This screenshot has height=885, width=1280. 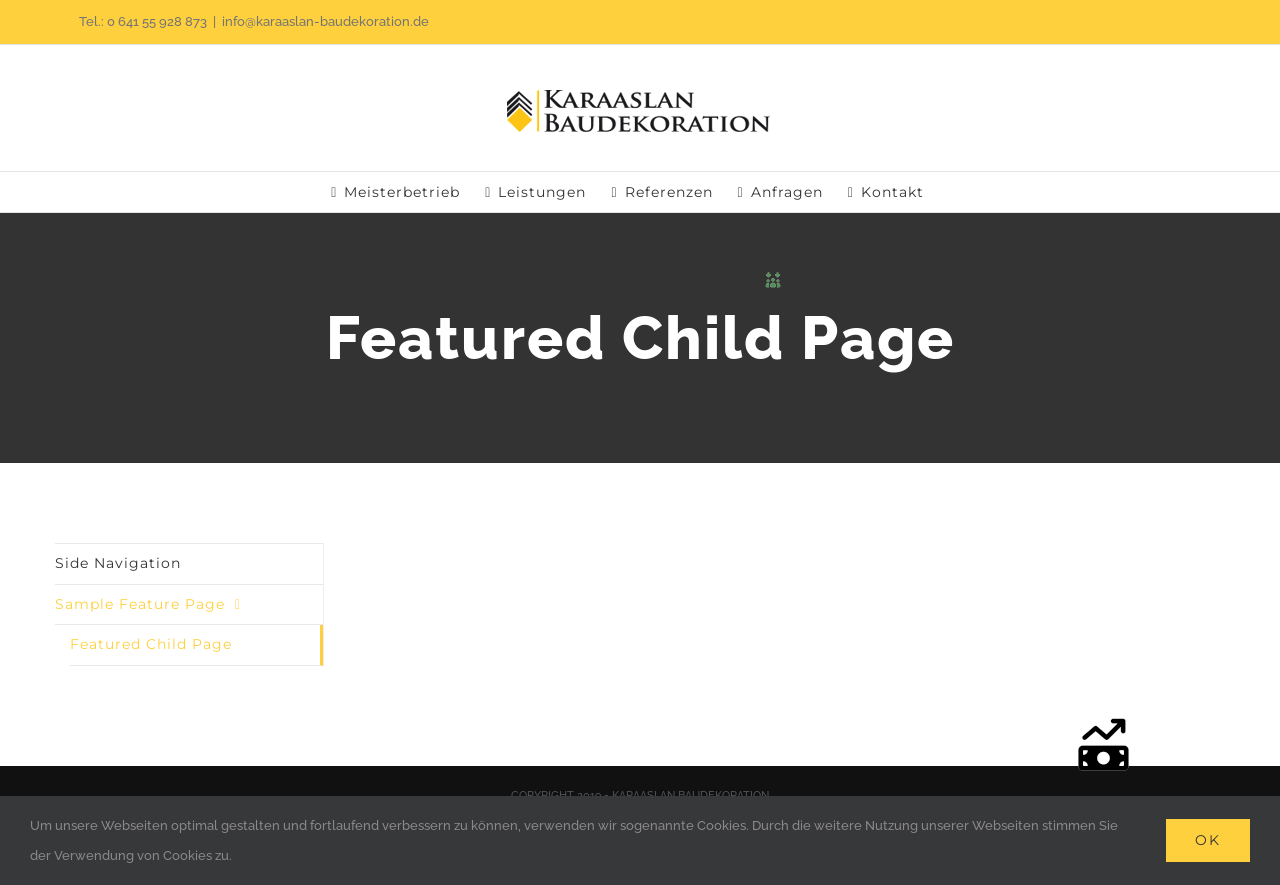 What do you see at coordinates (773, 280) in the screenshot?
I see `distribute tasks or assignments to team members` at bounding box center [773, 280].